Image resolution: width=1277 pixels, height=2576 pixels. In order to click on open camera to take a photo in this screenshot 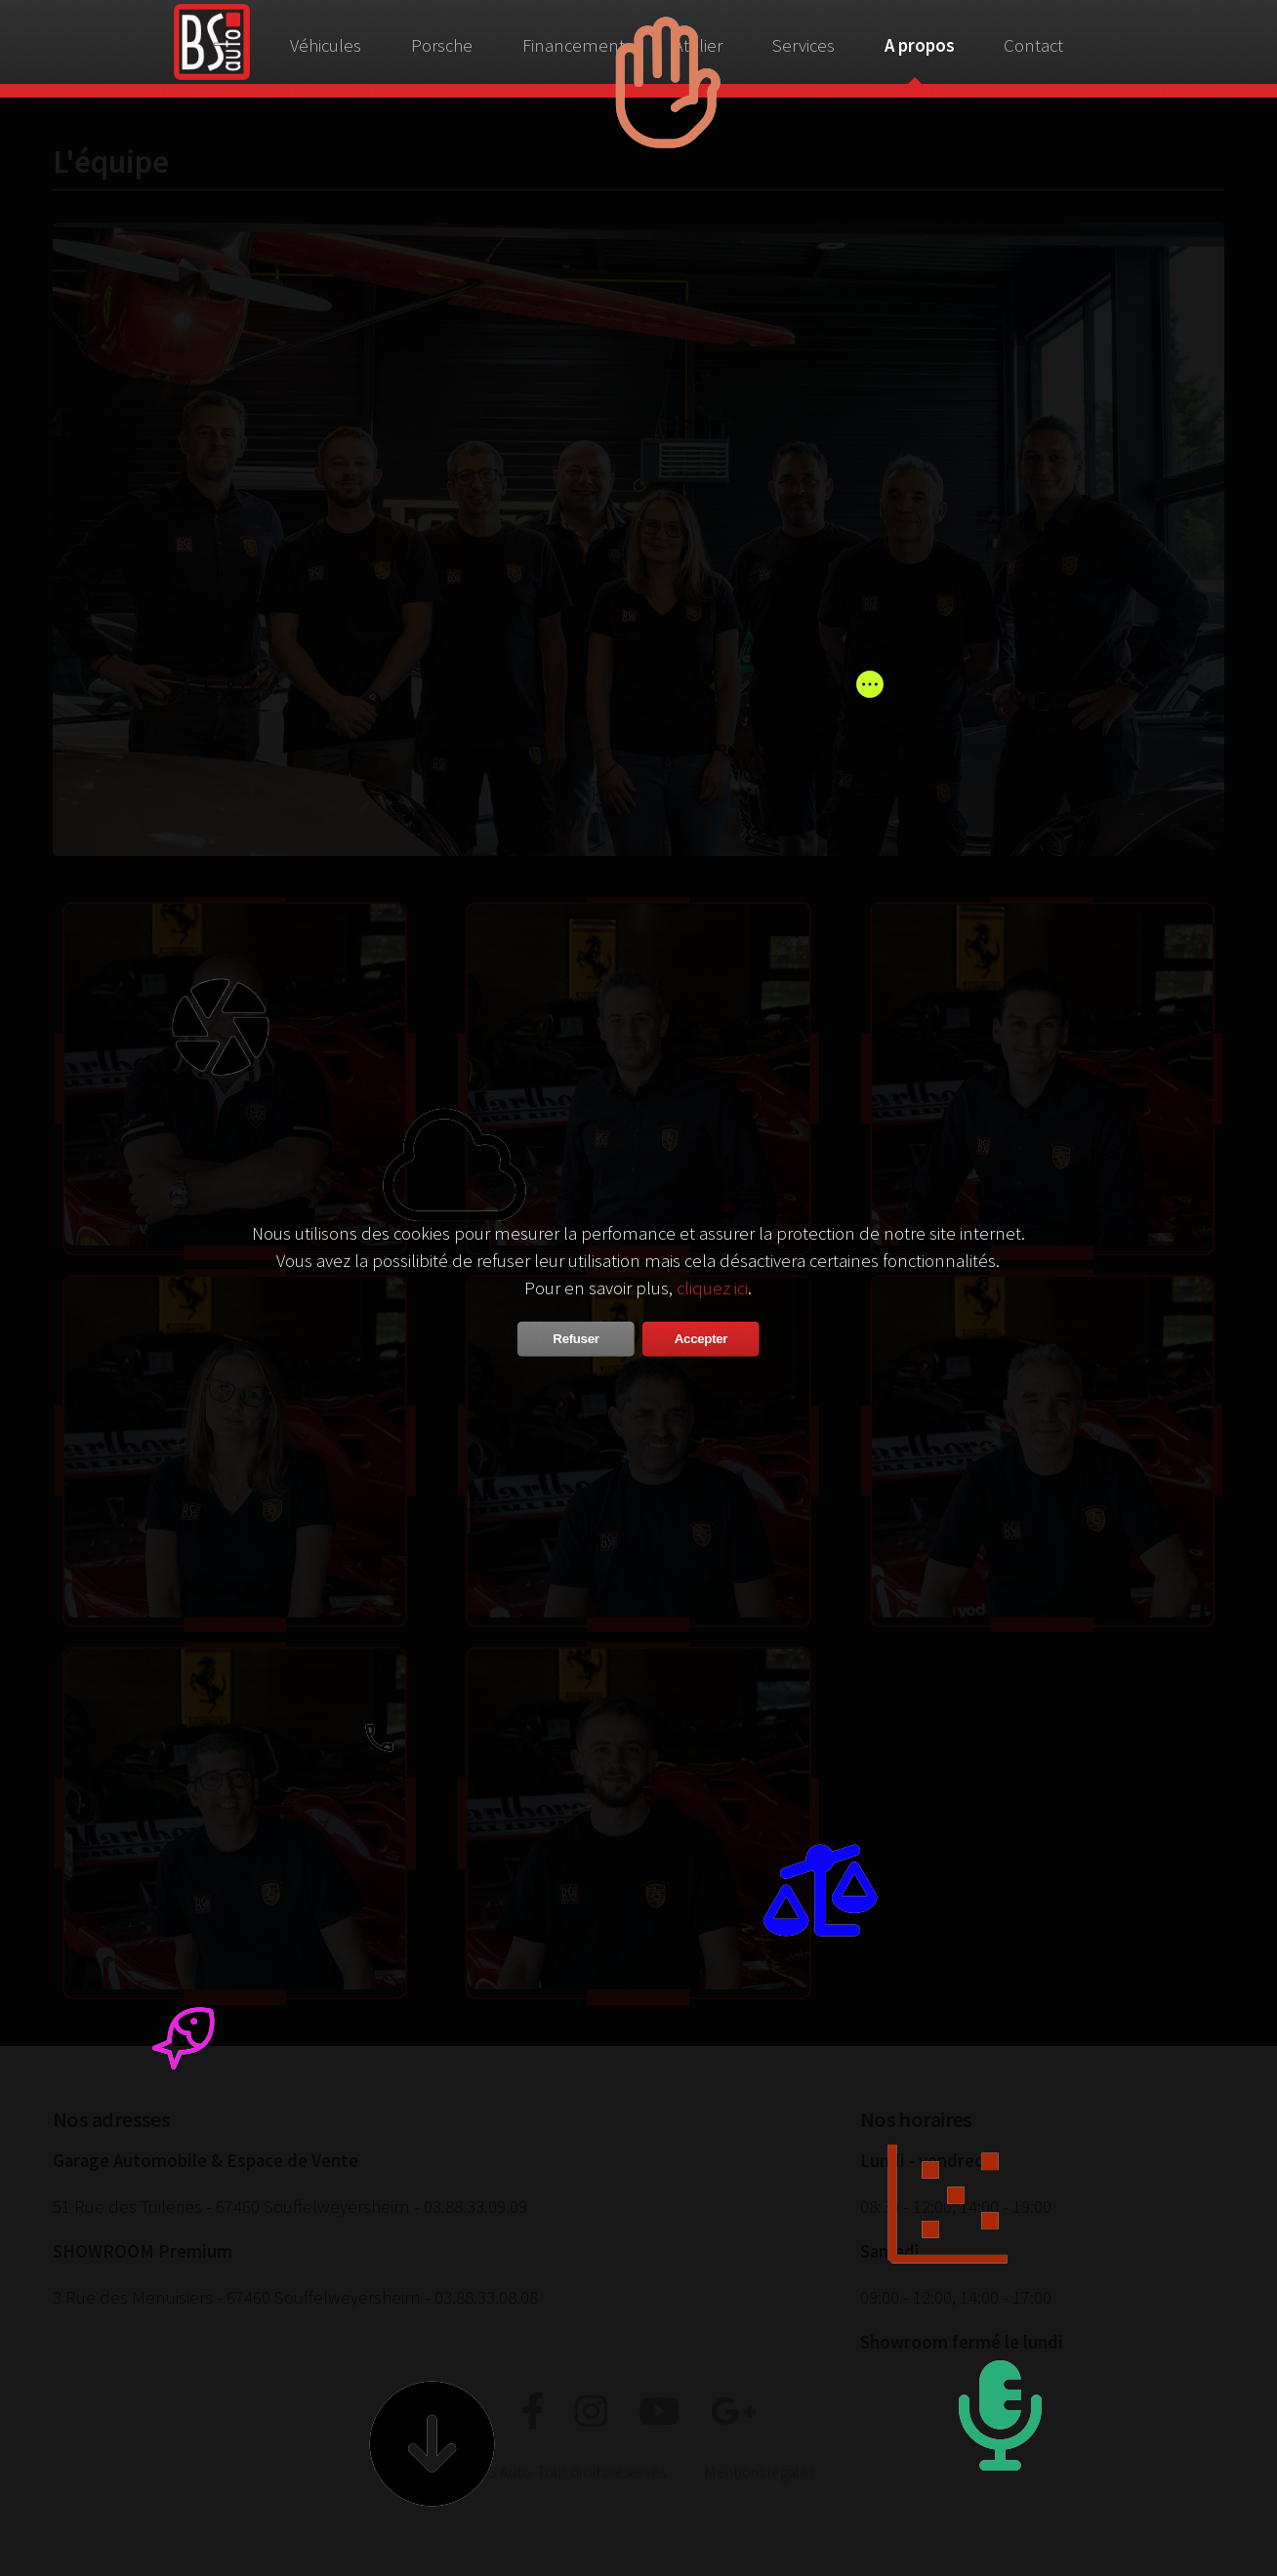, I will do `click(221, 1027)`.